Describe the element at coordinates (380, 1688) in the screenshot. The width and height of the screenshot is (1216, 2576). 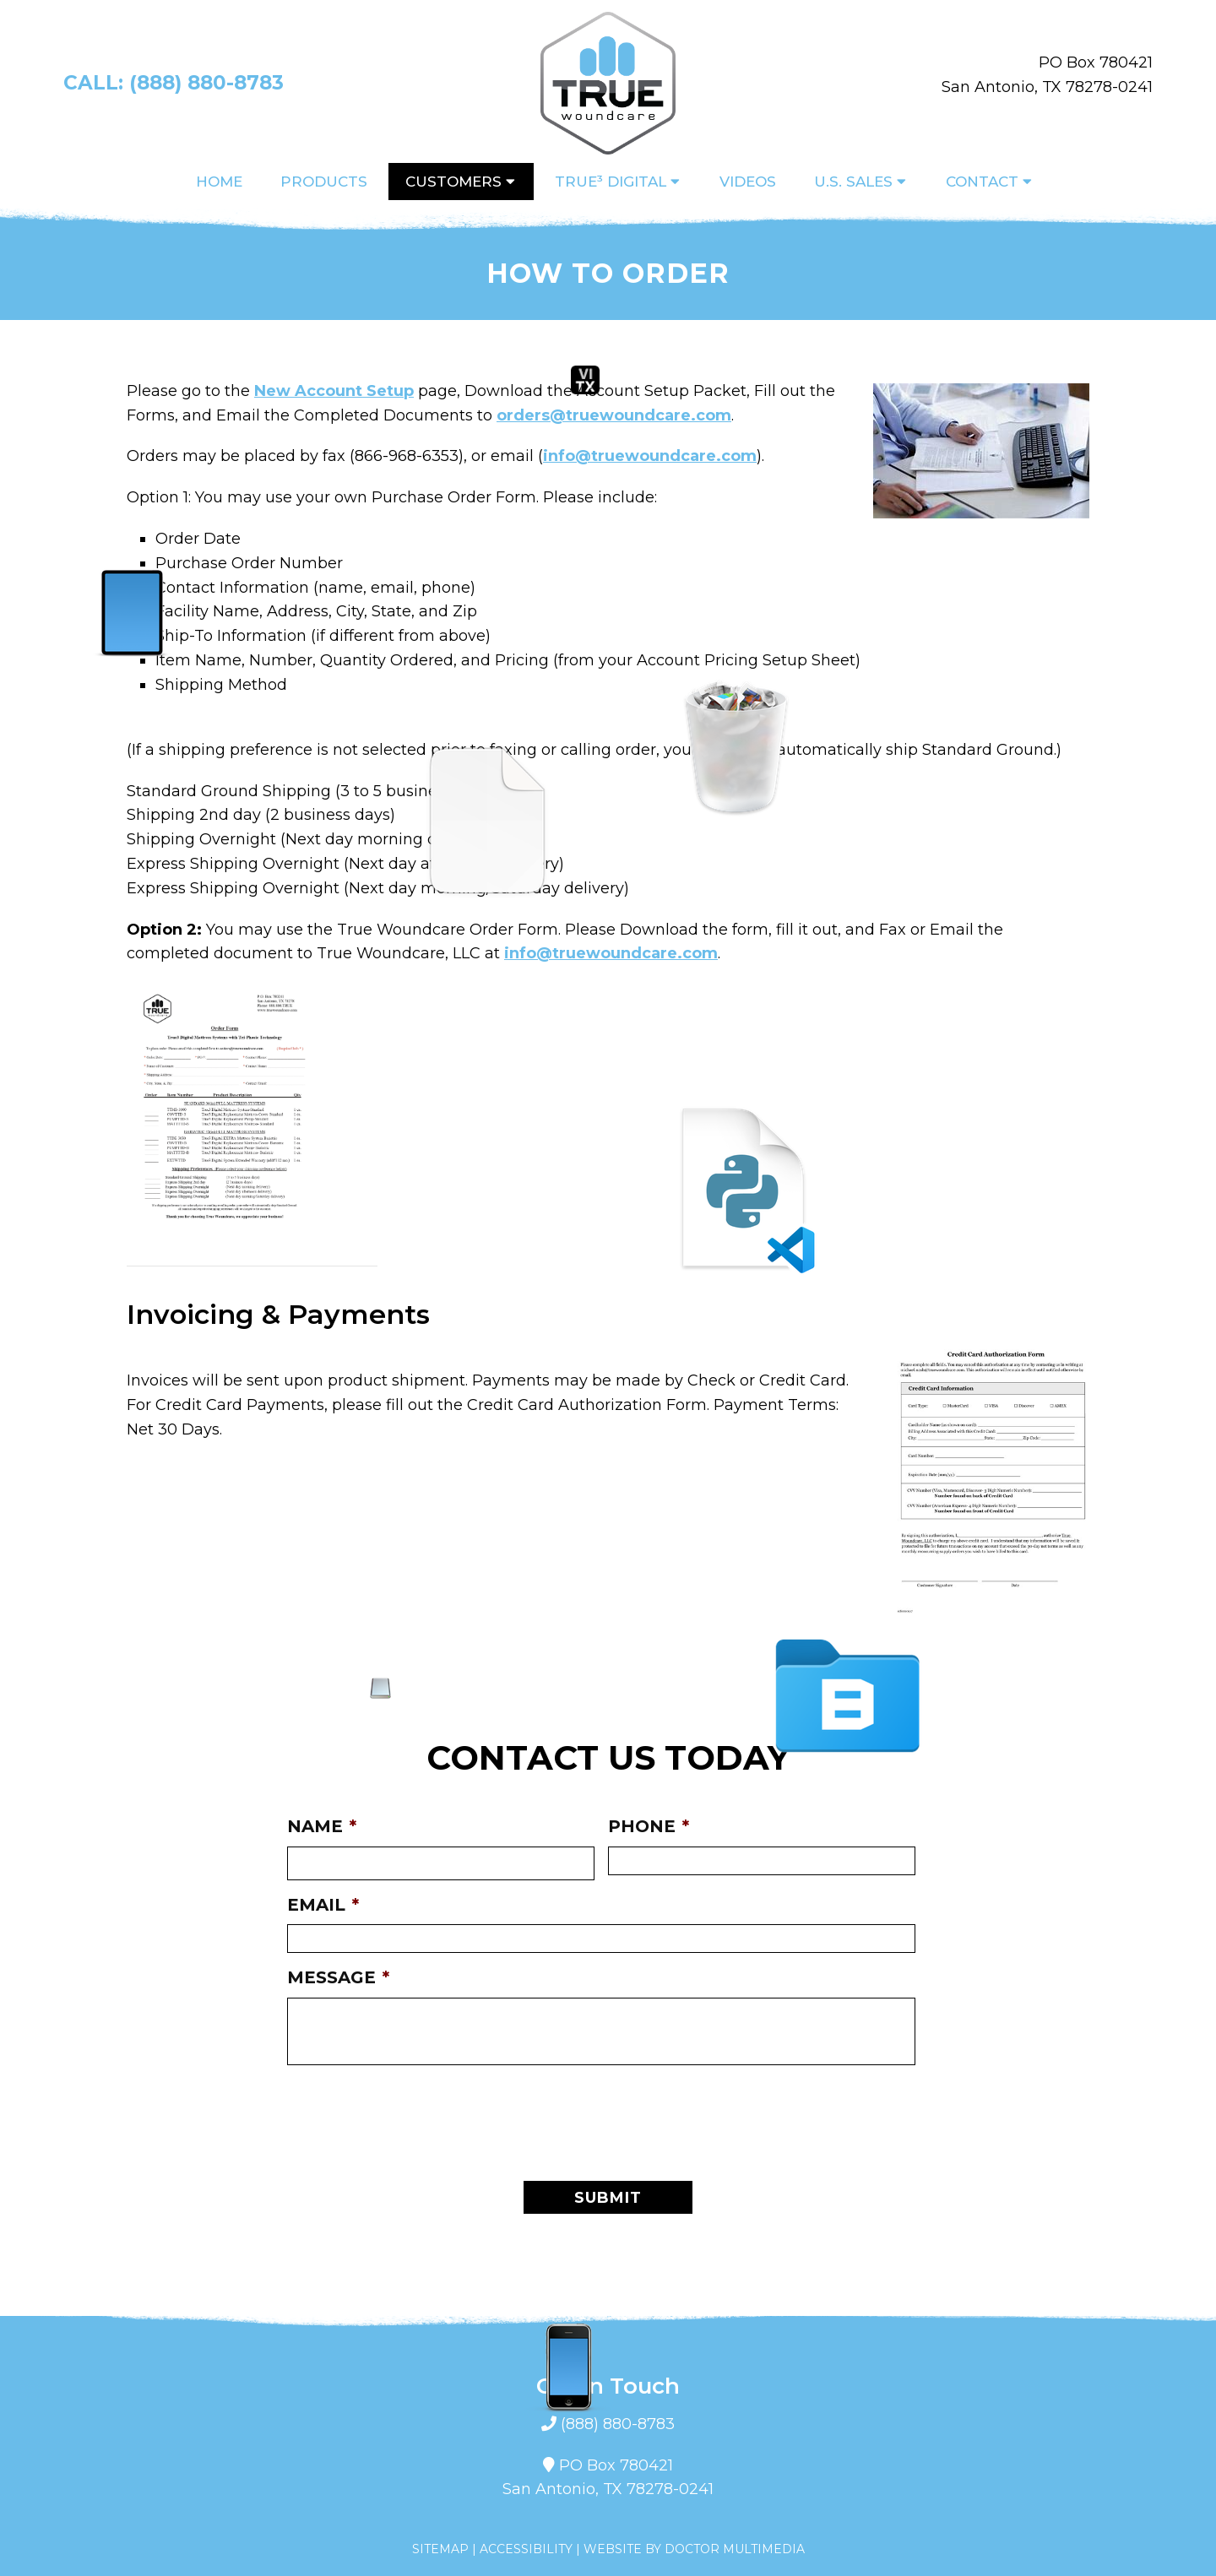
I see `removable storage device connected` at that location.